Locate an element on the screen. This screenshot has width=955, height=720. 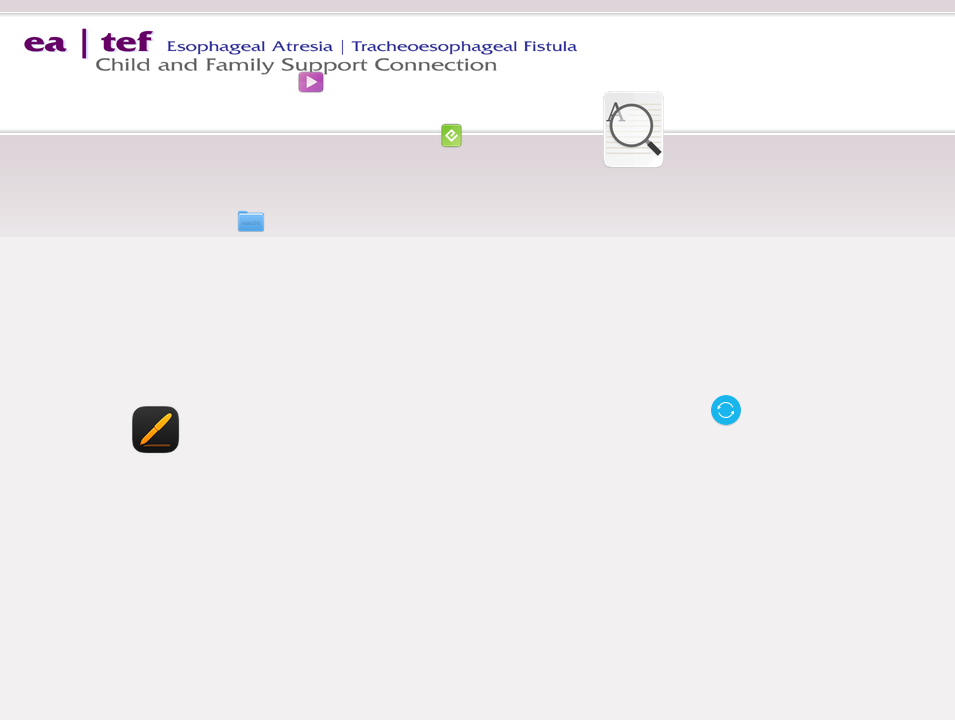
open document viewer application is located at coordinates (633, 129).